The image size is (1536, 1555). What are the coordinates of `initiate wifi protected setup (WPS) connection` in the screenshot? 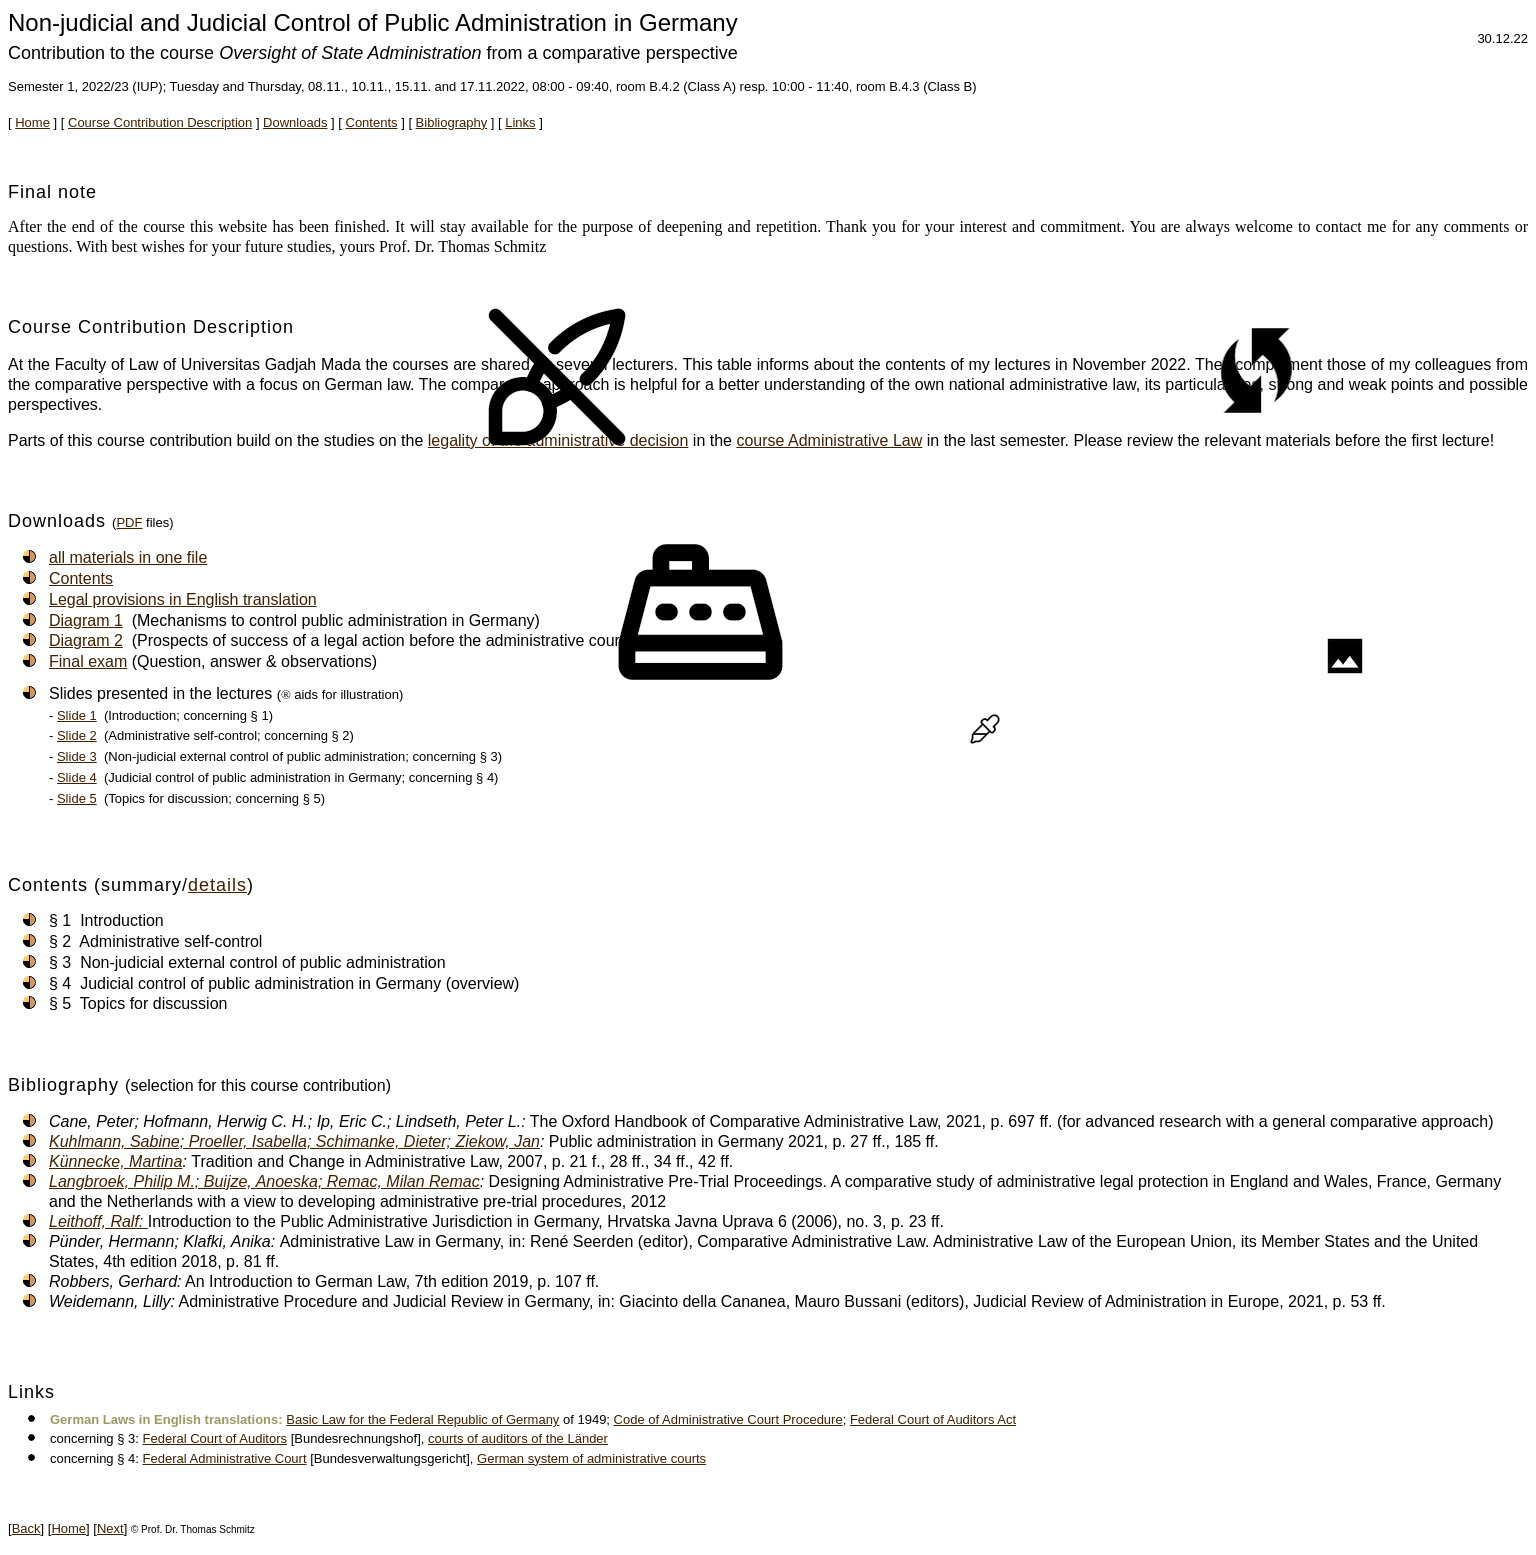 It's located at (1256, 370).